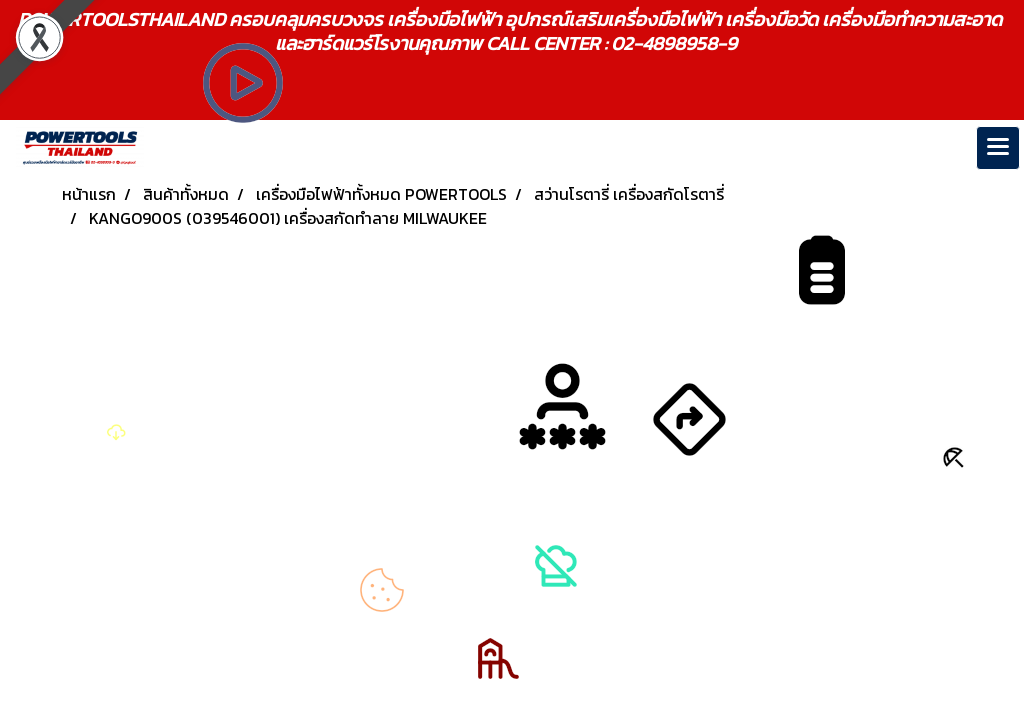 This screenshot has width=1024, height=720. What do you see at coordinates (498, 658) in the screenshot?
I see `access playground or outdoor equipment information` at bounding box center [498, 658].